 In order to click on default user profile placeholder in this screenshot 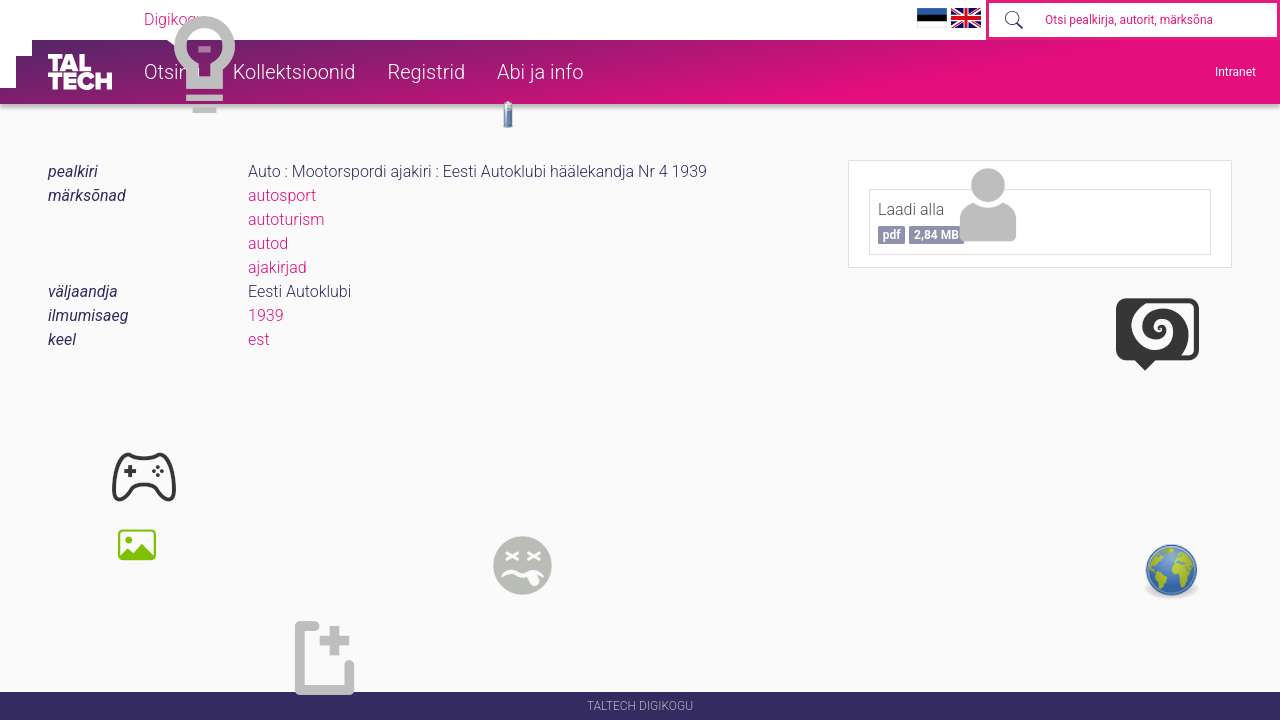, I will do `click(988, 202)`.